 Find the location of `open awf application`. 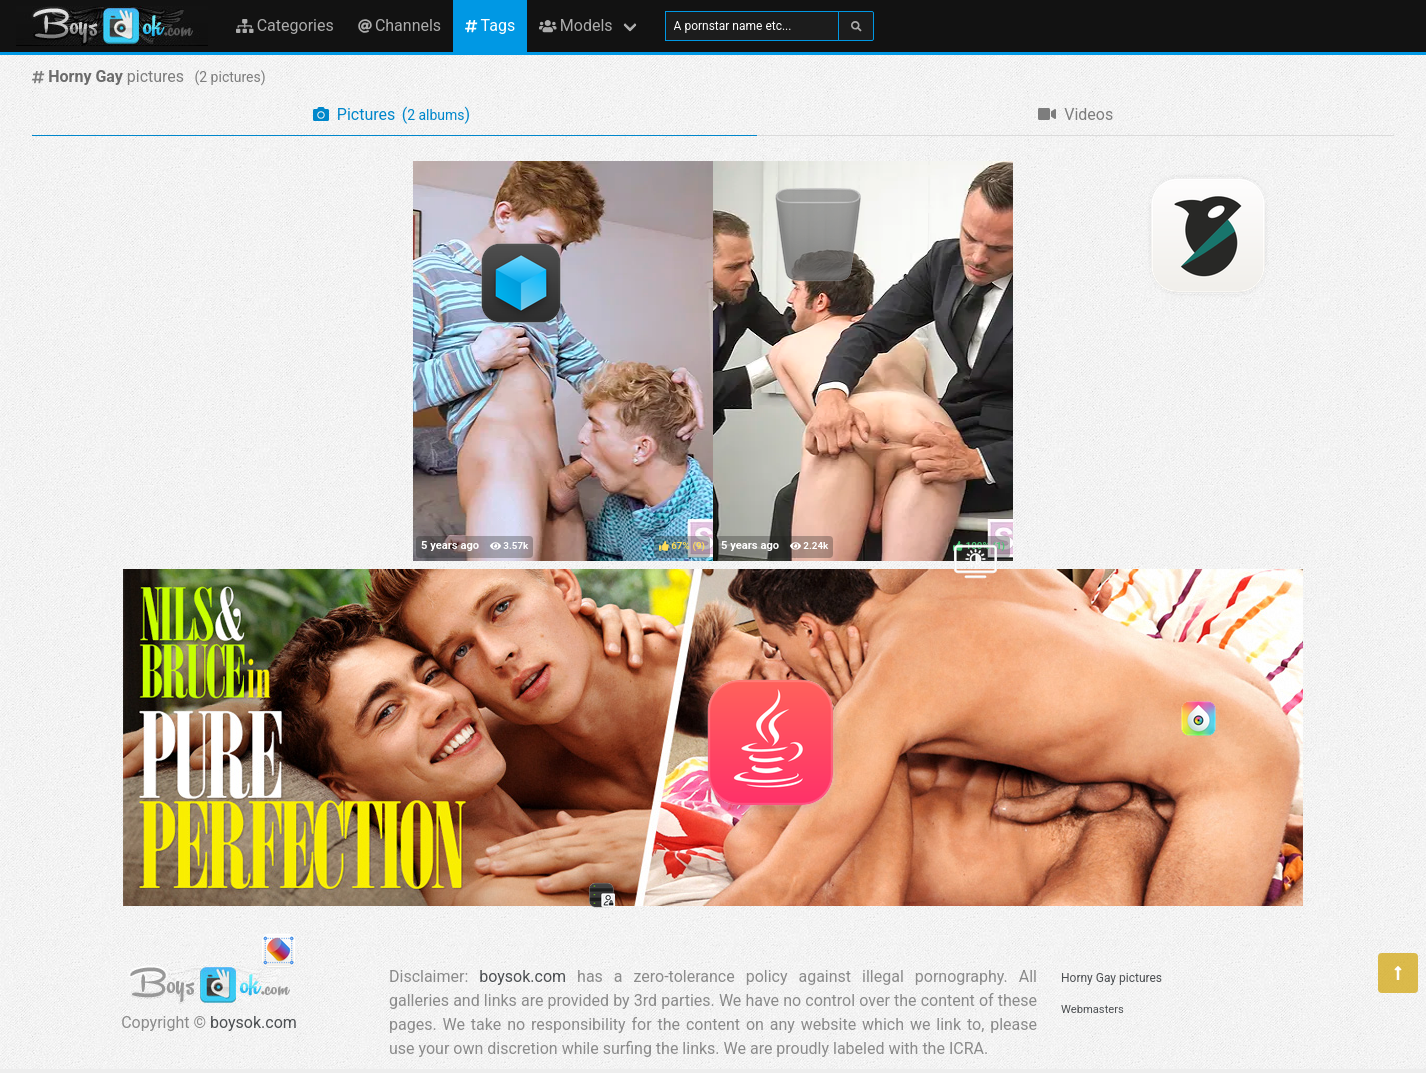

open awf application is located at coordinates (521, 283).